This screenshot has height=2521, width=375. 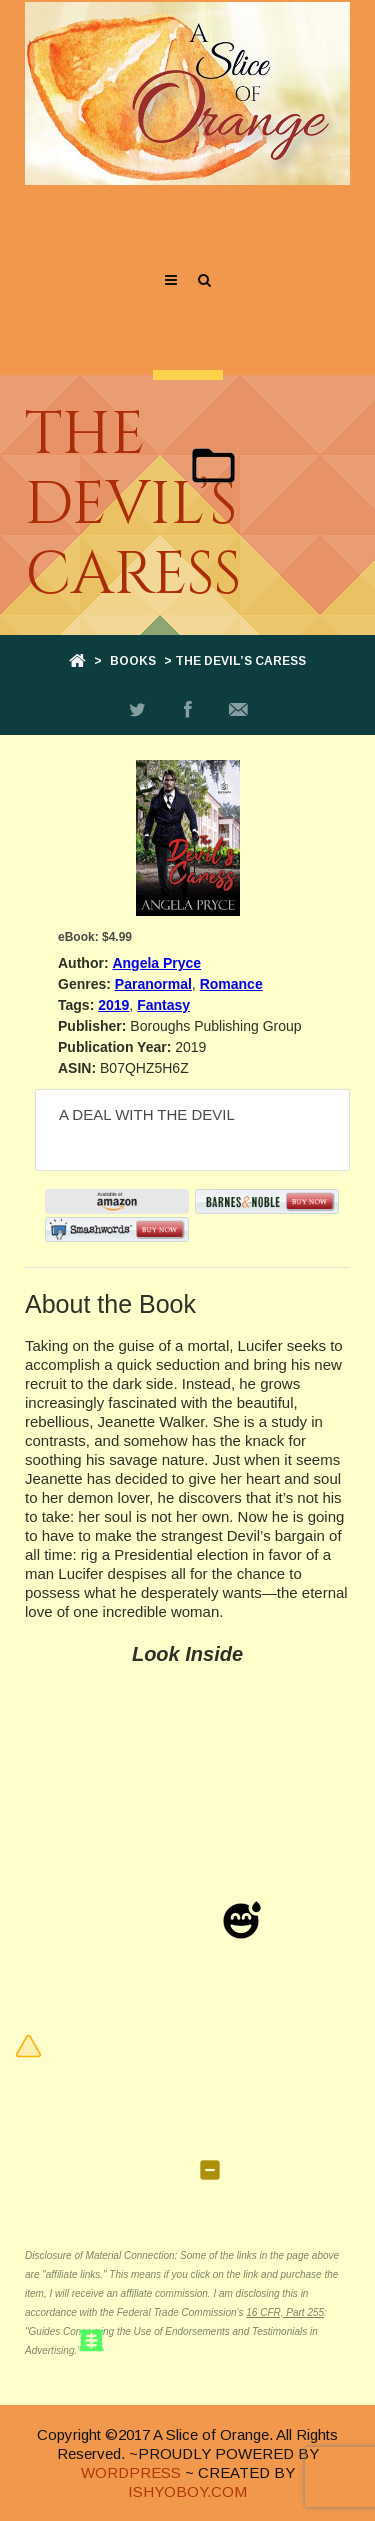 What do you see at coordinates (241, 1921) in the screenshot?
I see `react with nervous or awkward laughter` at bounding box center [241, 1921].